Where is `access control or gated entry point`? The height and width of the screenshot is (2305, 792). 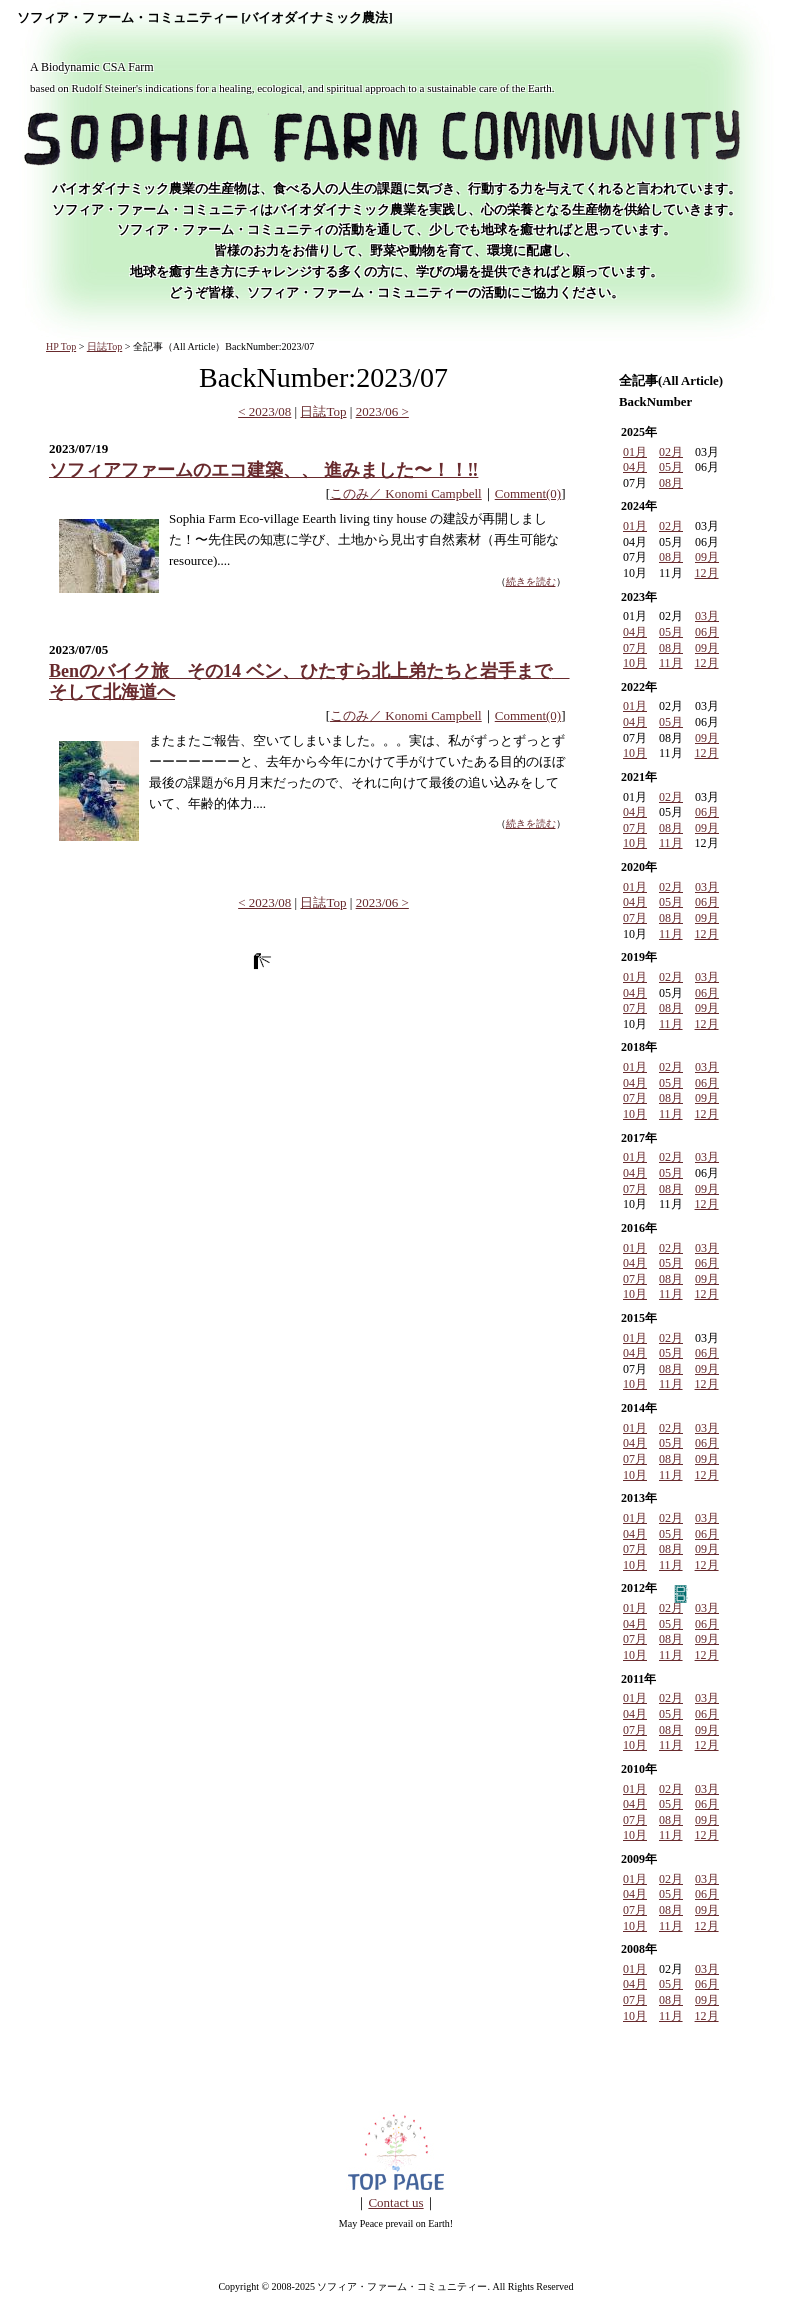 access control or gated entry point is located at coordinates (262, 960).